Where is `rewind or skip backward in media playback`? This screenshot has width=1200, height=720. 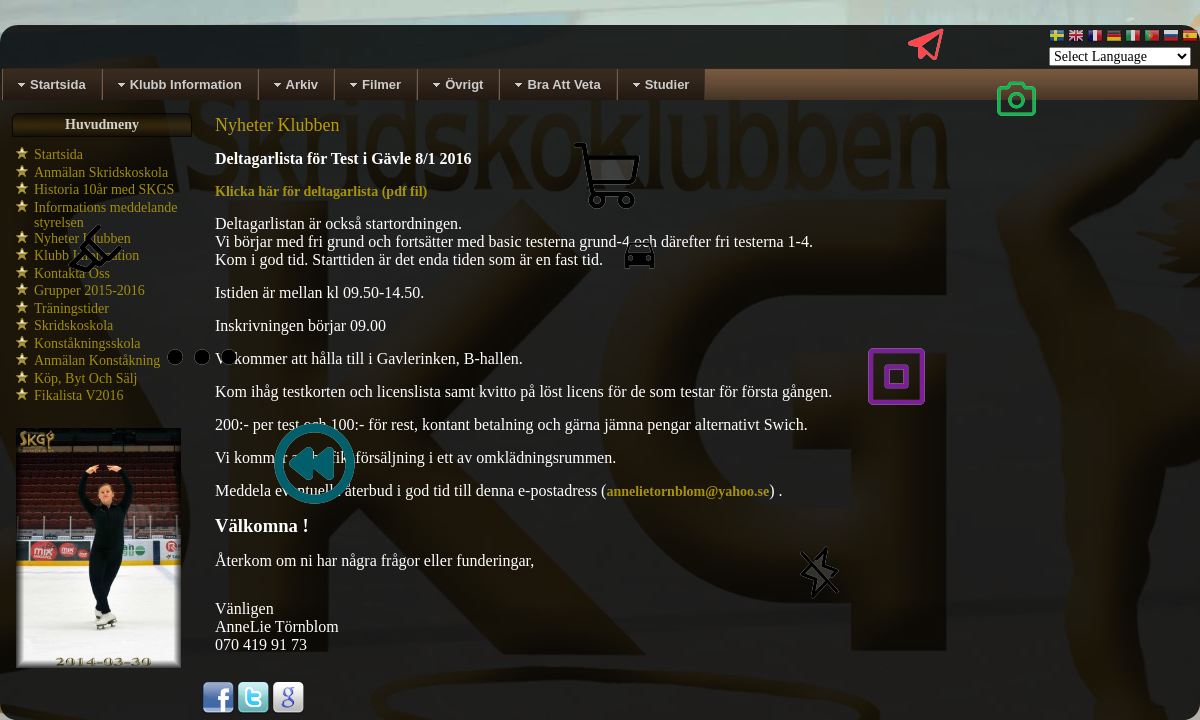
rewind or skip backward in media playback is located at coordinates (314, 463).